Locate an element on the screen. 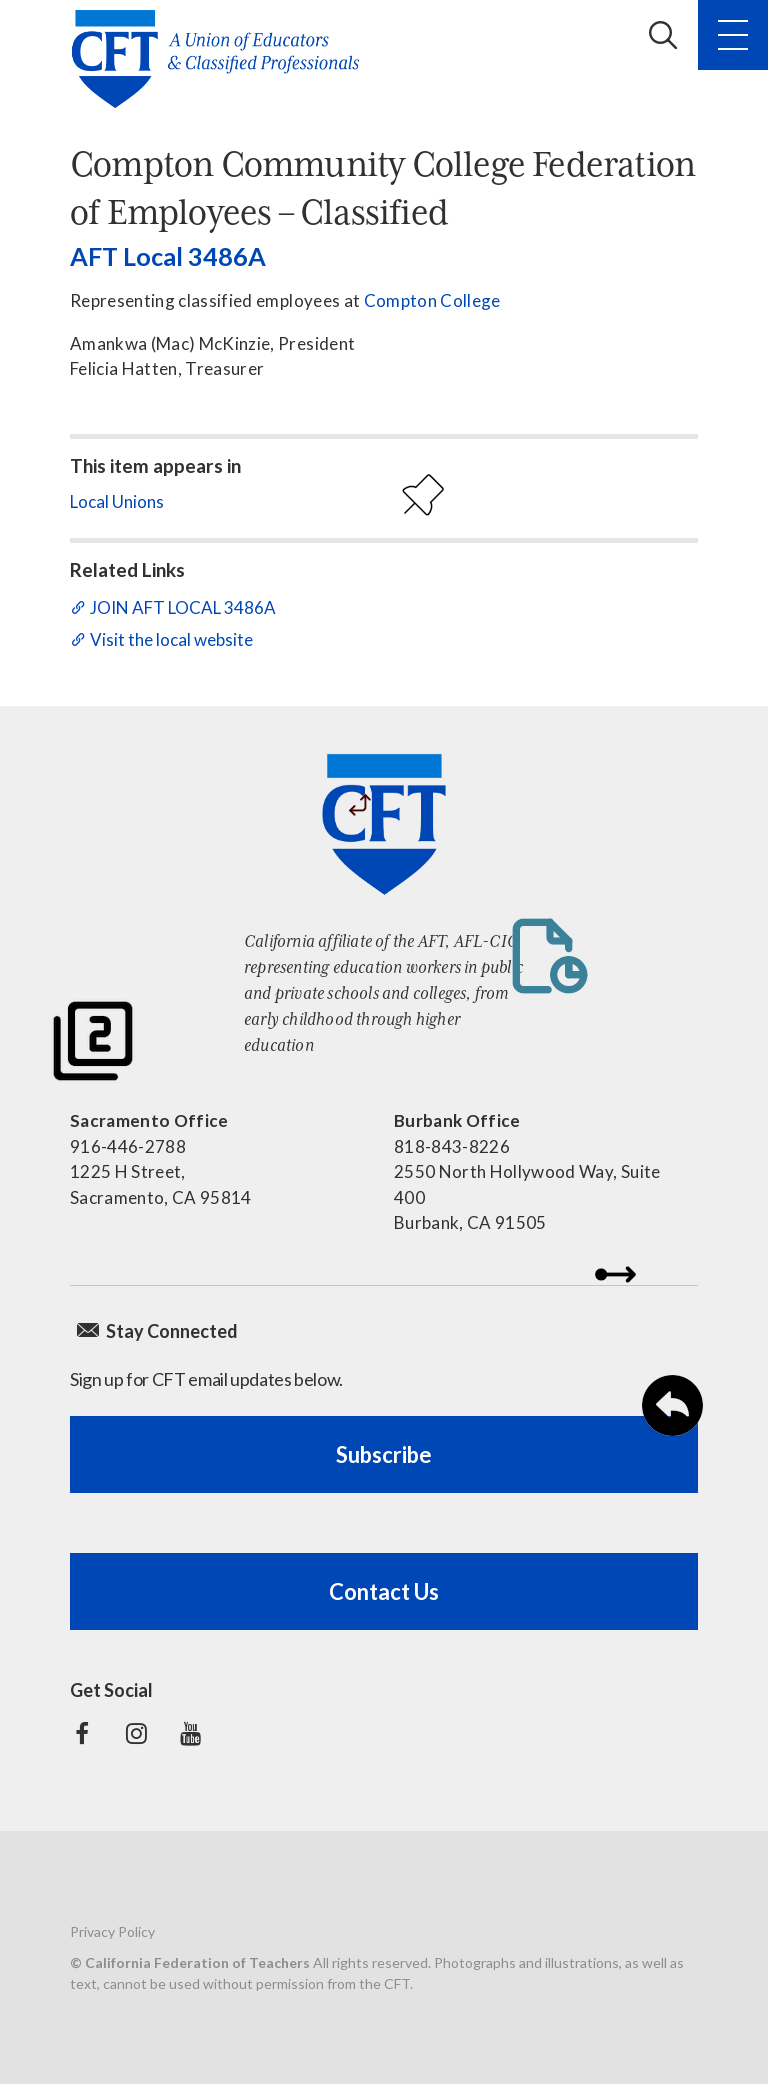 This screenshot has width=768, height=2084. undo the last action is located at coordinates (672, 1405).